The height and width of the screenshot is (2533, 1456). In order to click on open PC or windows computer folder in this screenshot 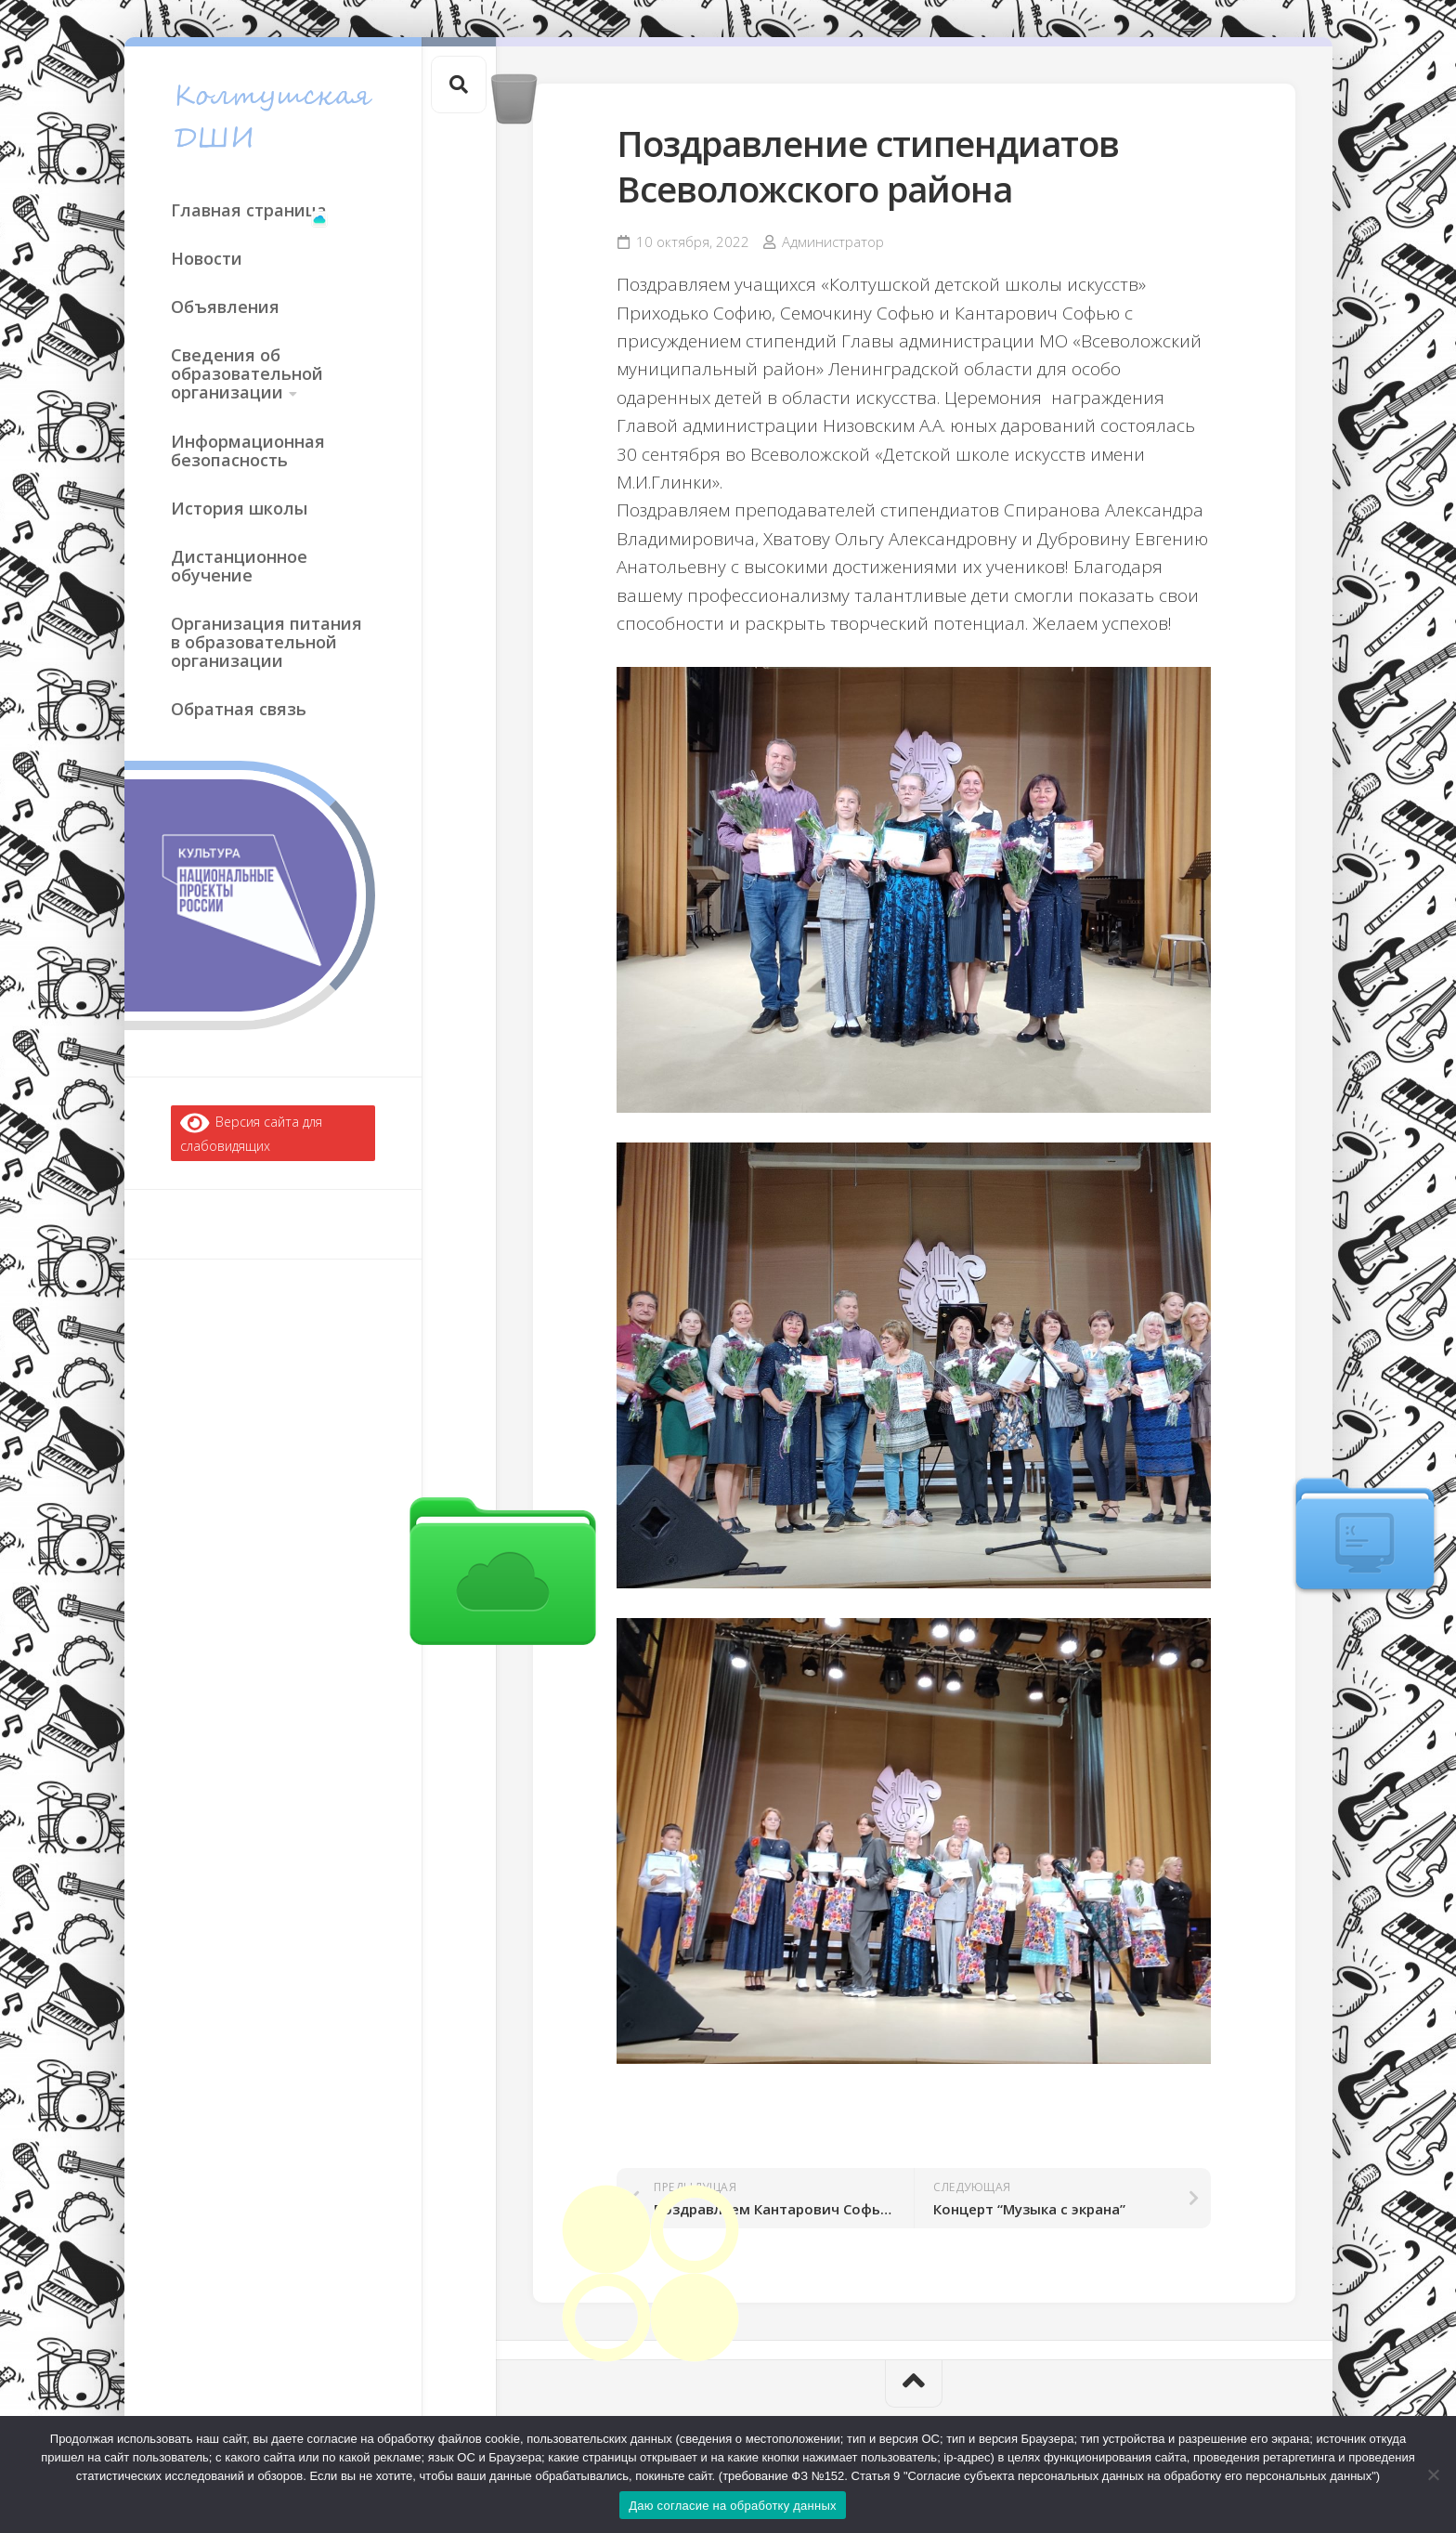, I will do `click(1365, 1534)`.